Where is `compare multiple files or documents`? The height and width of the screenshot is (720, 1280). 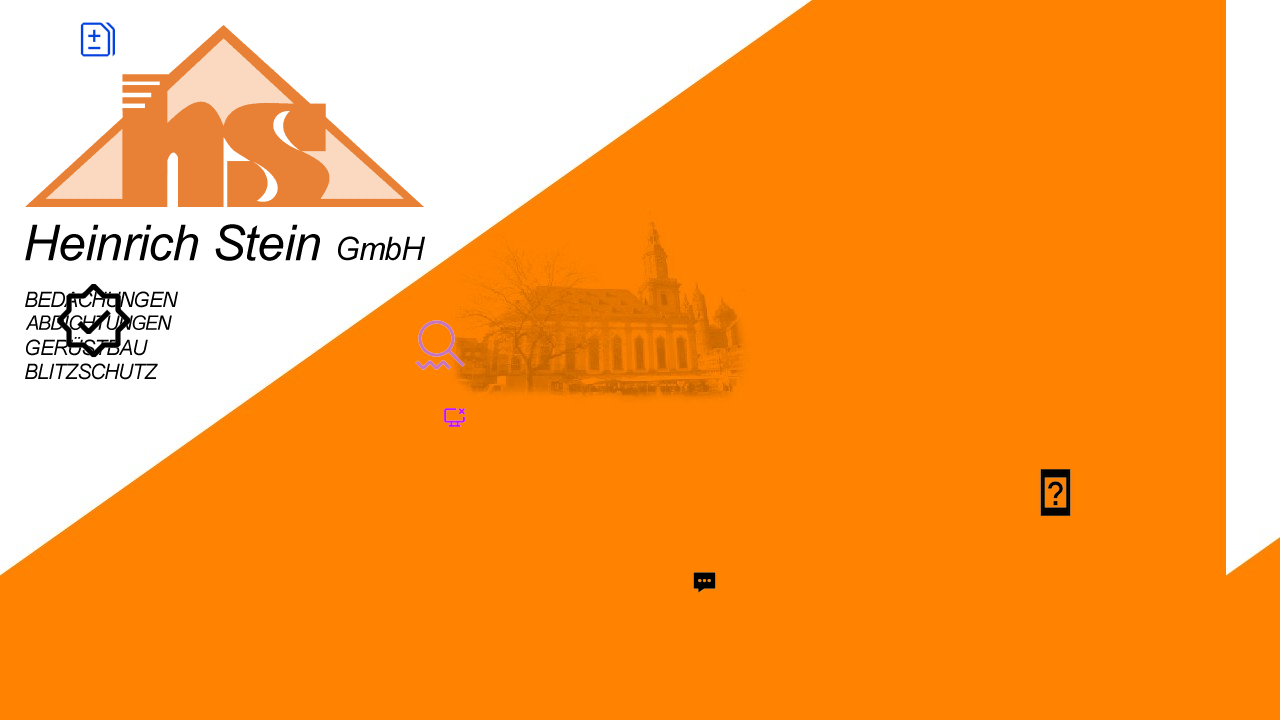
compare multiple files or documents is located at coordinates (95, 39).